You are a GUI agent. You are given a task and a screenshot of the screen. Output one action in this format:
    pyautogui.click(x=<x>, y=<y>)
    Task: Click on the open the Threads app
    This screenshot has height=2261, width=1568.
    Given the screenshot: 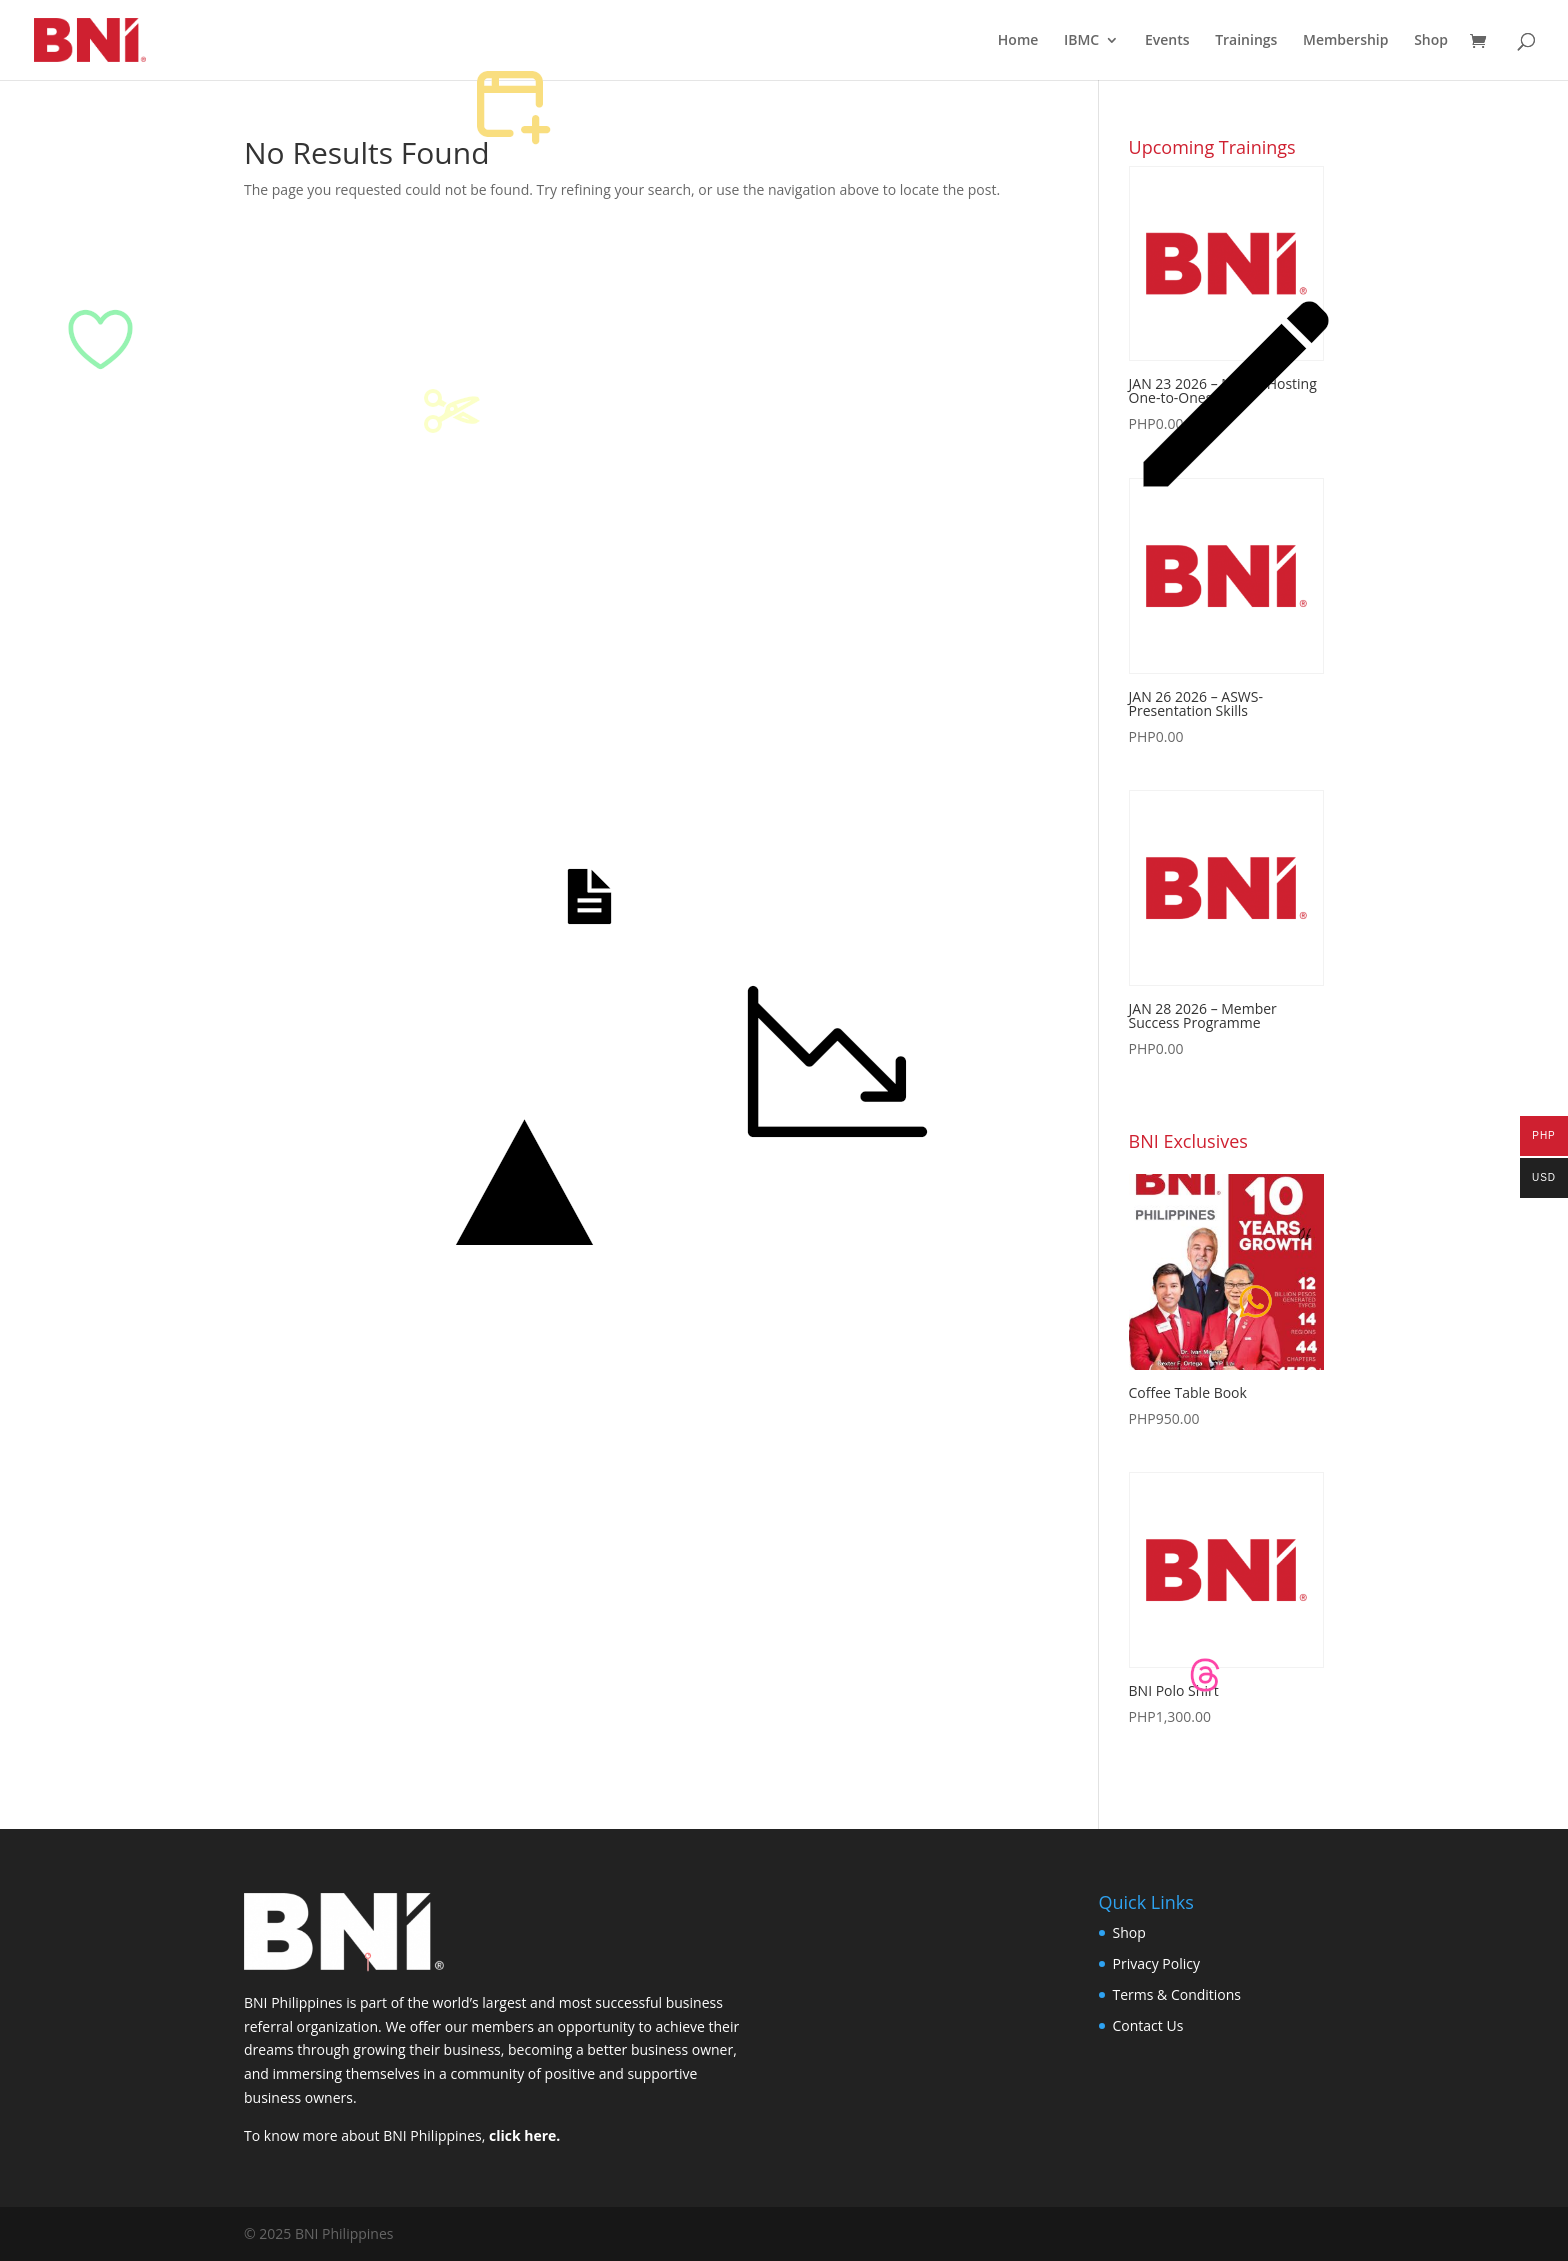 What is the action you would take?
    pyautogui.click(x=1205, y=1675)
    